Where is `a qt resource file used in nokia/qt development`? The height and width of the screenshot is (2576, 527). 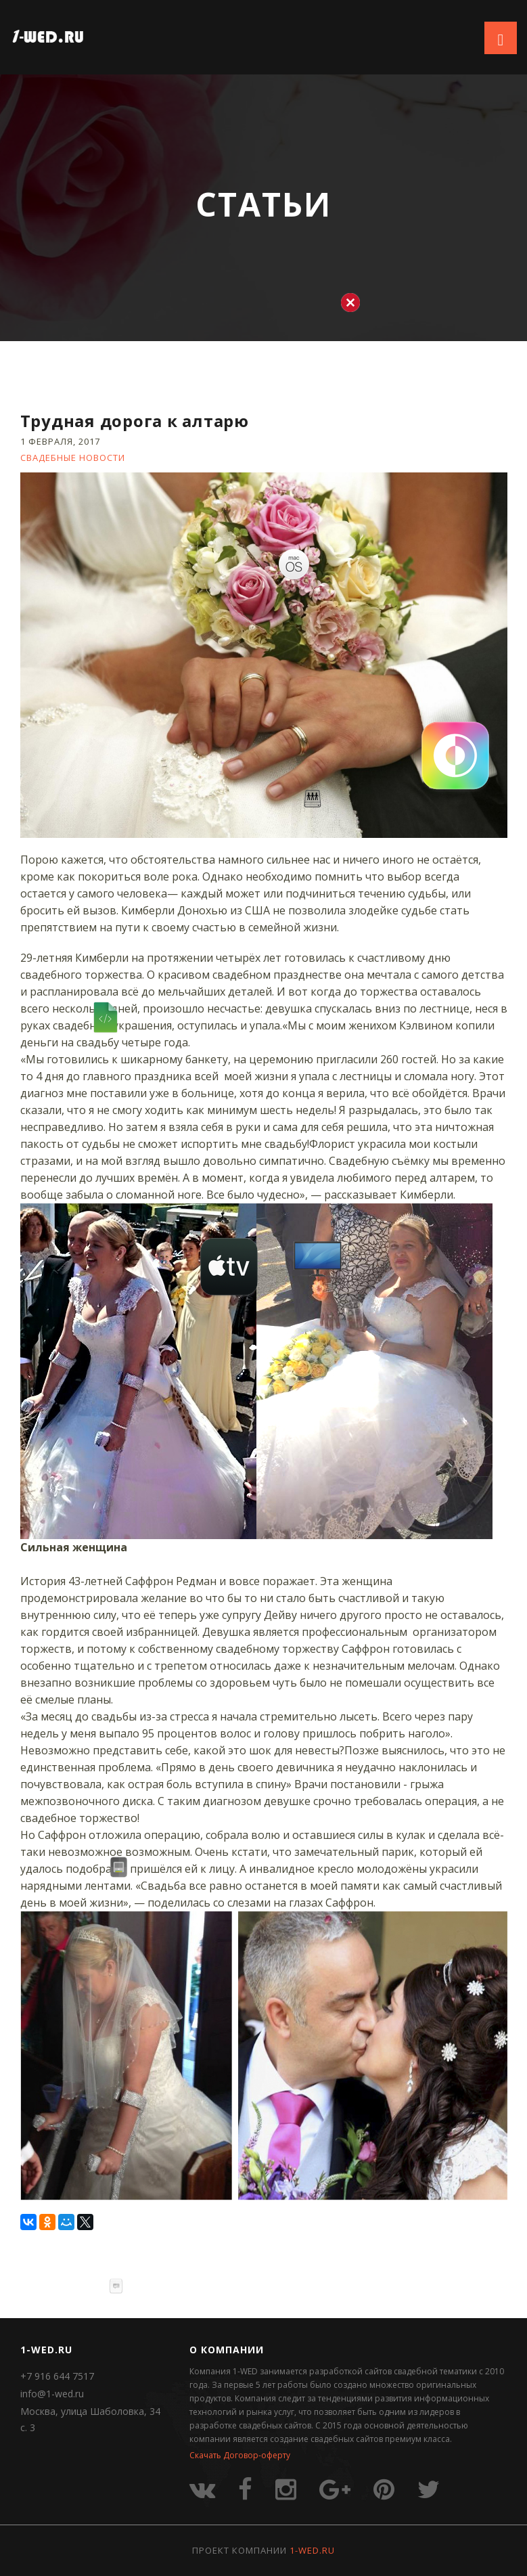 a qt resource file used in nokia/qt development is located at coordinates (106, 1018).